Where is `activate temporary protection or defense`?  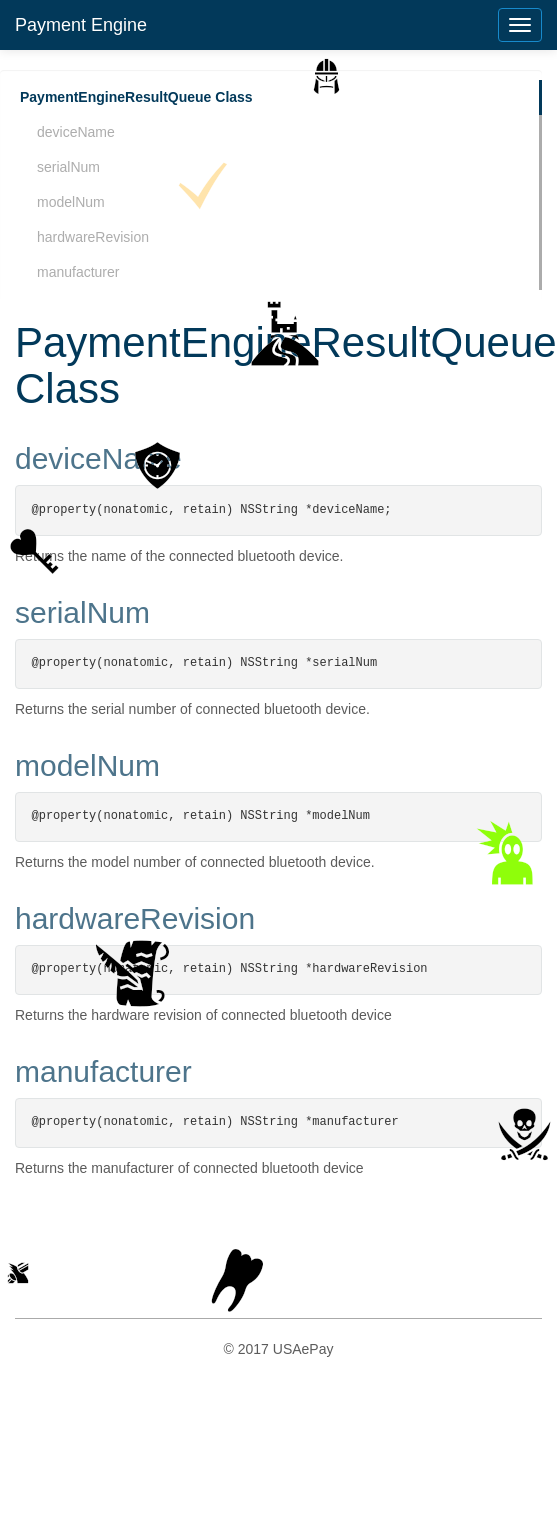 activate temporary protection or defense is located at coordinates (157, 465).